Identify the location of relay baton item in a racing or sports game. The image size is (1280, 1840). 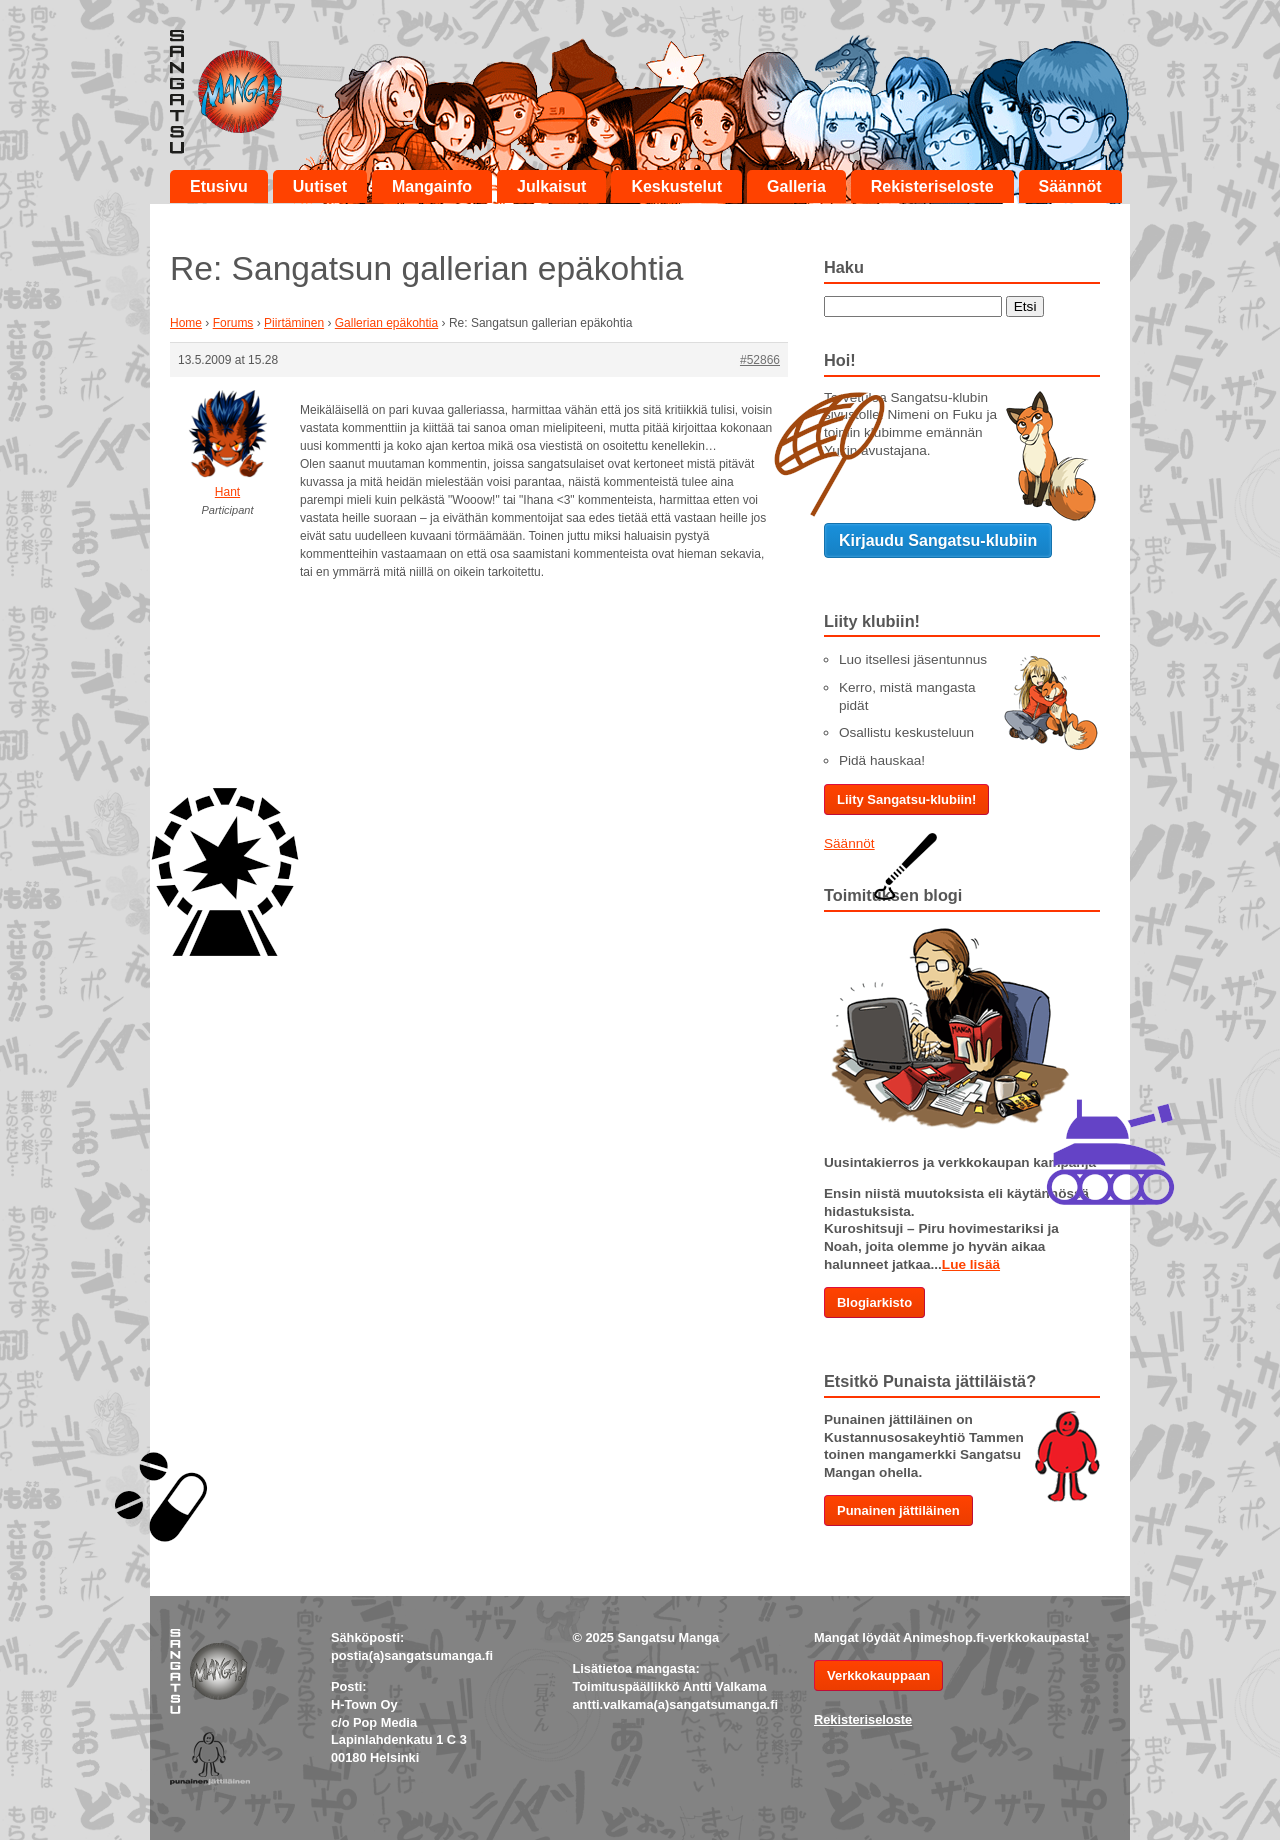
(905, 866).